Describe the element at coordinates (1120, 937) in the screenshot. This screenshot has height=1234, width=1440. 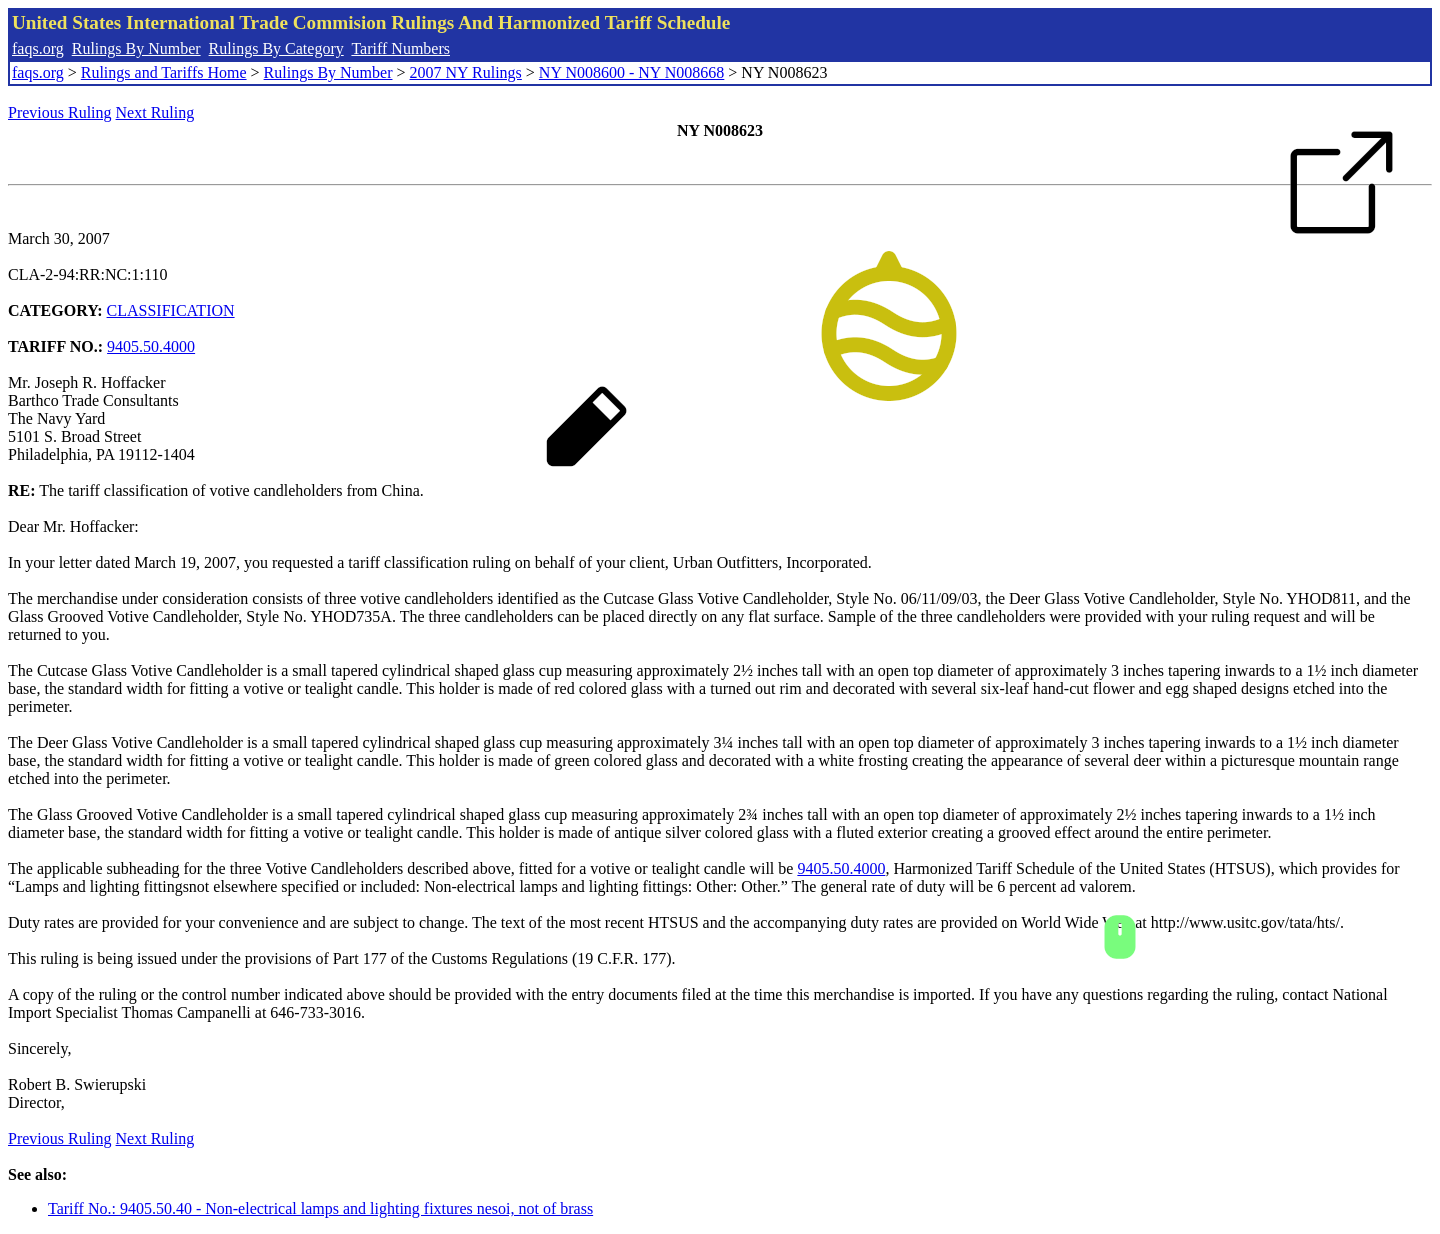
I see `mouse input device indicator` at that location.